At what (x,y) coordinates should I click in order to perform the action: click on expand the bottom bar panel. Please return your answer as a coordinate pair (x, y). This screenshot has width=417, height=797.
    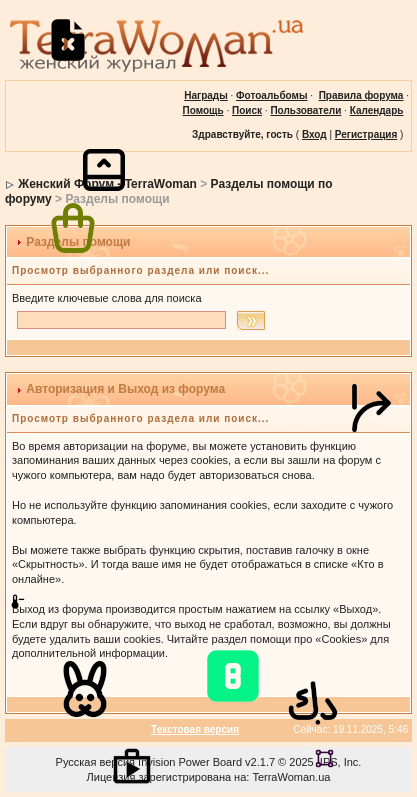
    Looking at the image, I should click on (104, 170).